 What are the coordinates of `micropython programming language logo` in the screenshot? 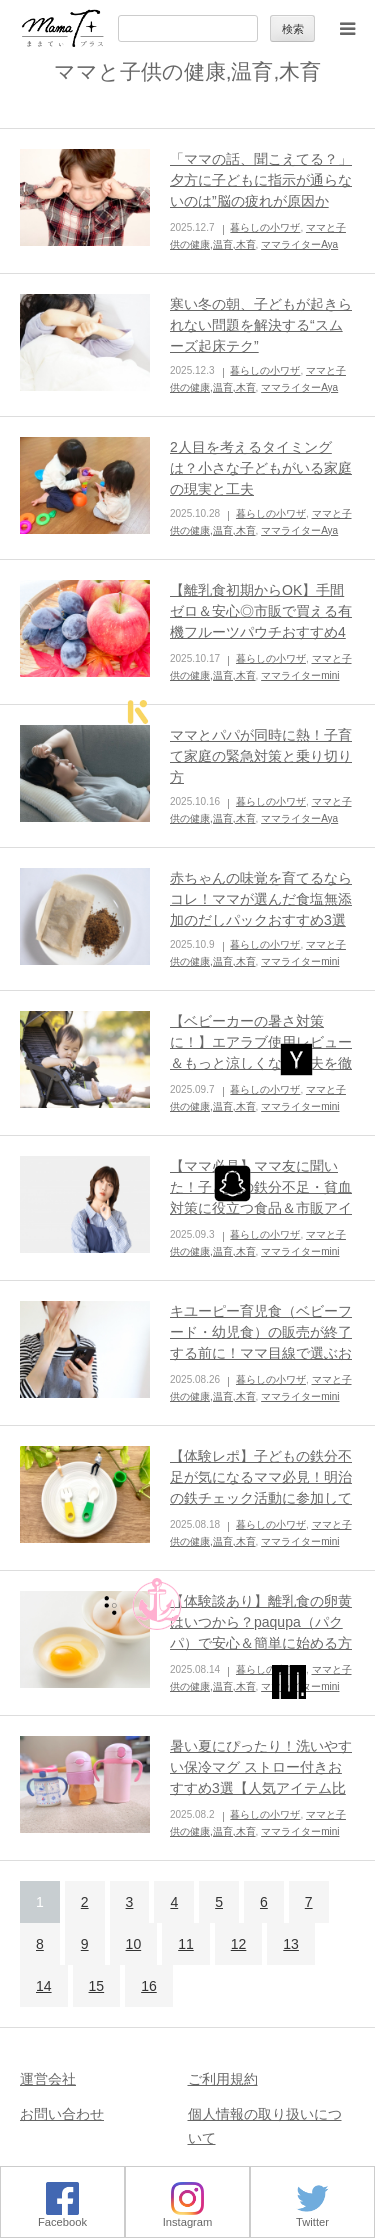 It's located at (289, 1682).